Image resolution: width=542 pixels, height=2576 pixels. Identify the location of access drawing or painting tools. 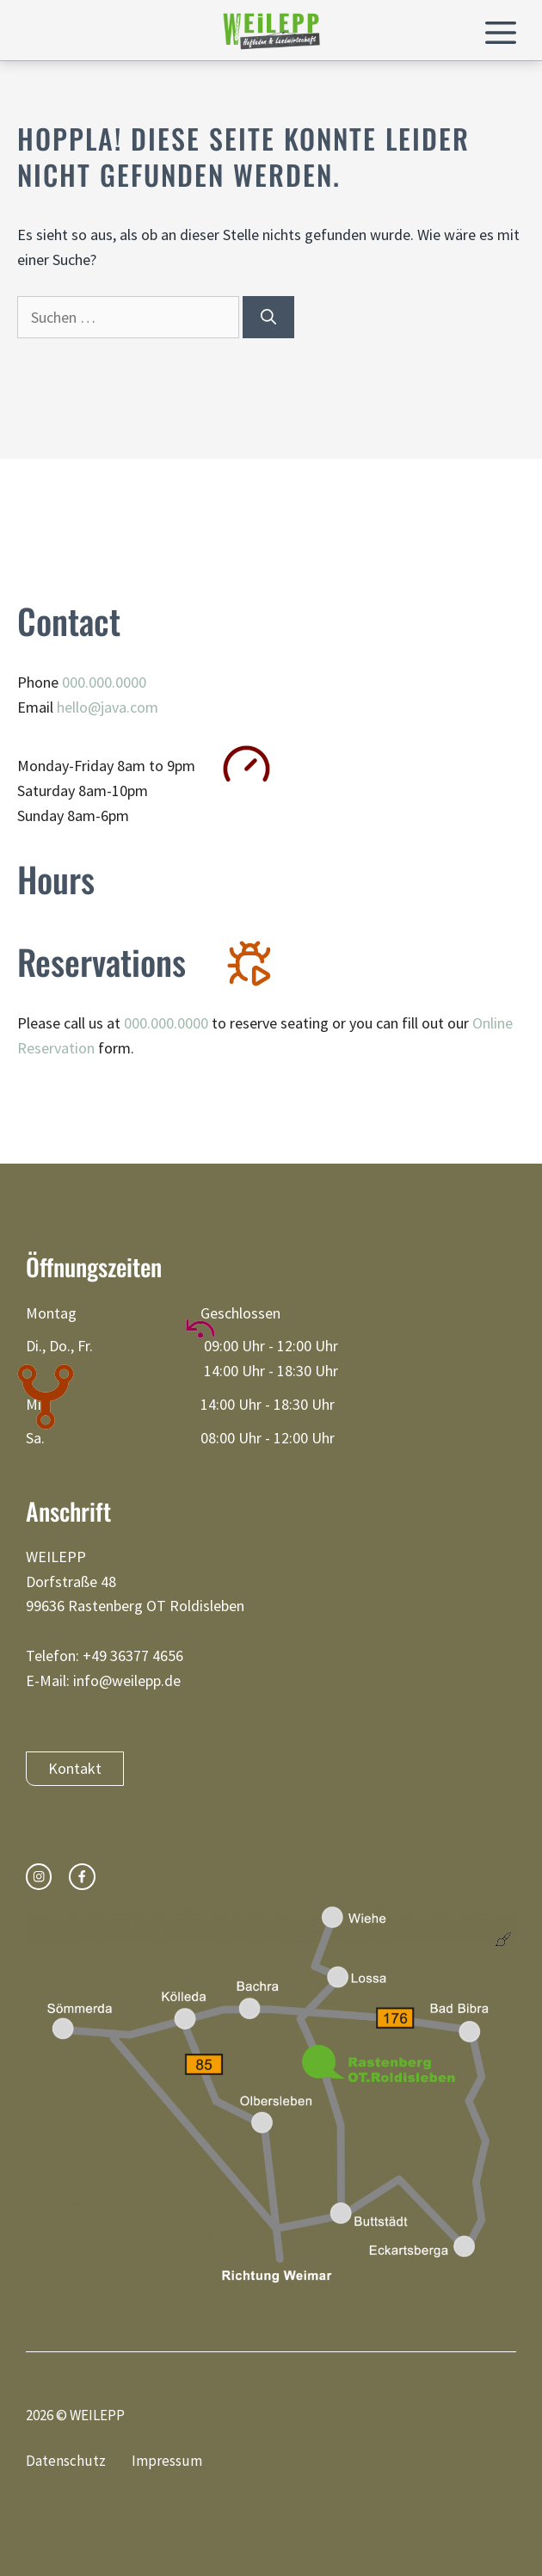
(503, 1939).